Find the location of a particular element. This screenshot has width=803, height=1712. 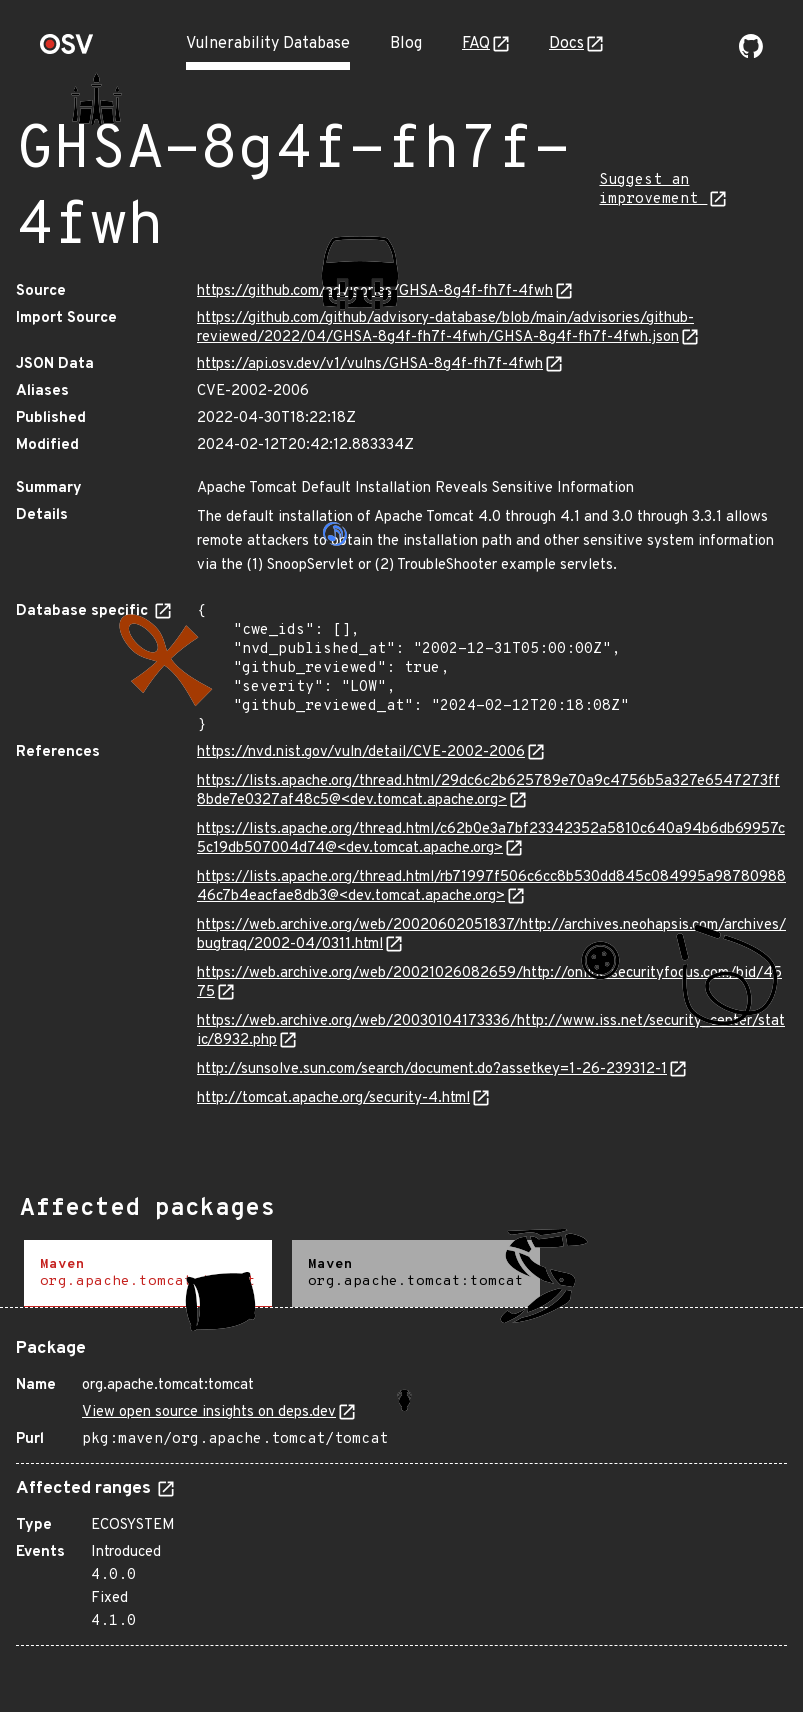

select zat'nik'tel weapon in game inventory is located at coordinates (544, 1276).